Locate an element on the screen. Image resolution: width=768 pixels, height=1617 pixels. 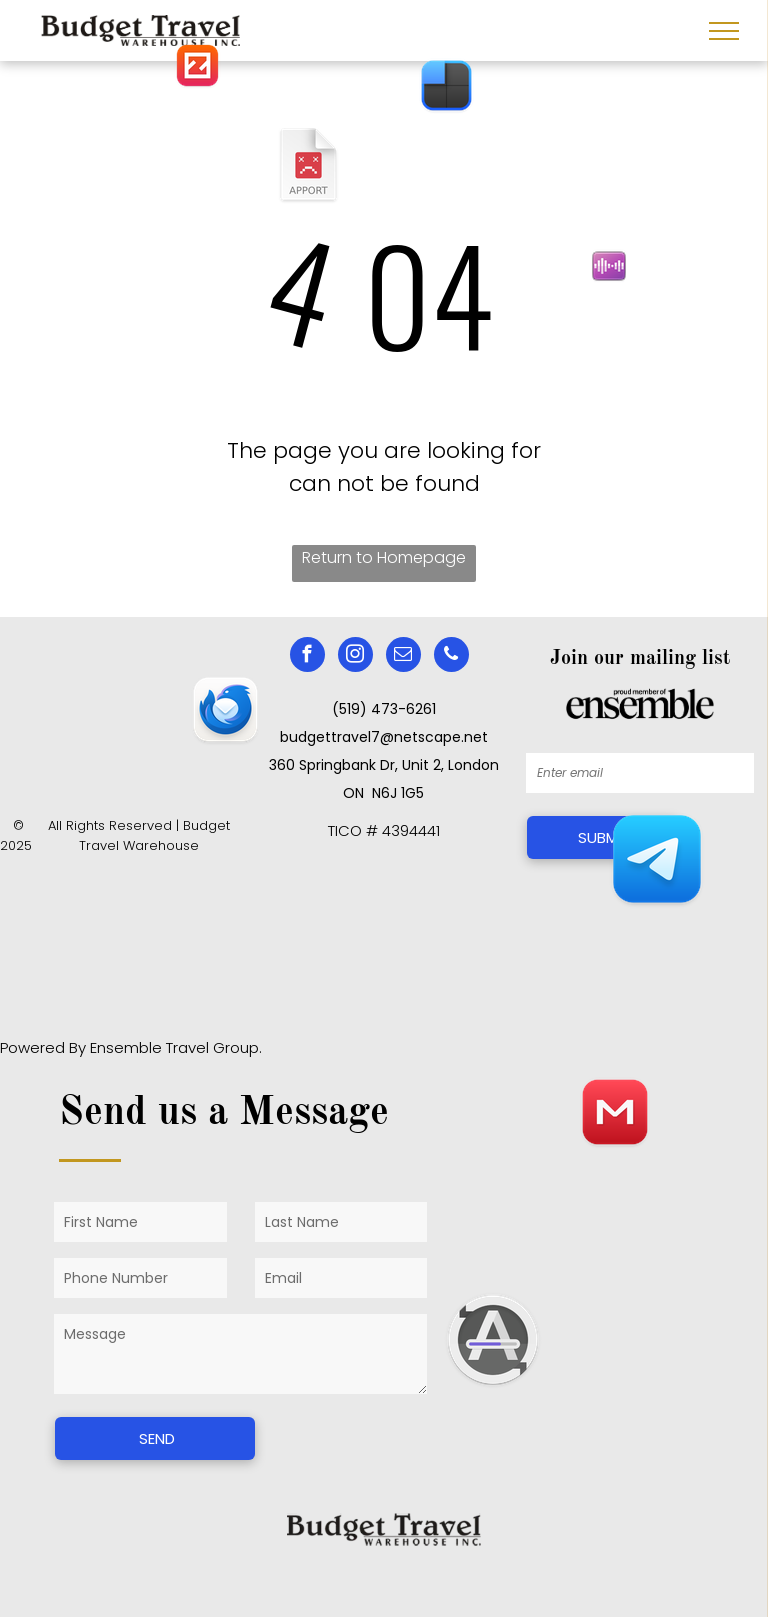
apport crash report file is located at coordinates (308, 165).